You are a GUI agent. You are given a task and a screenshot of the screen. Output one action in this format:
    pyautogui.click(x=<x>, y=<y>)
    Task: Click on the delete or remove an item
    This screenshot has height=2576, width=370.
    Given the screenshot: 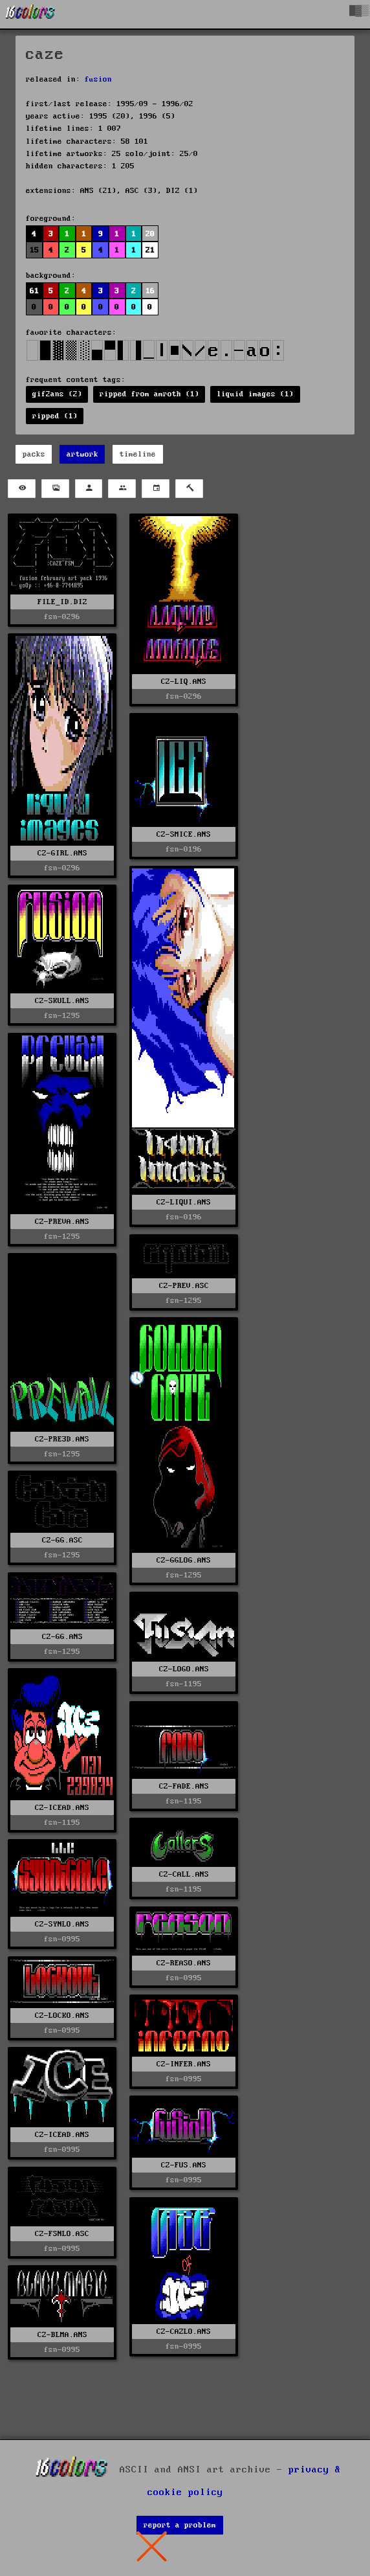 What is the action you would take?
    pyautogui.click(x=151, y=2546)
    